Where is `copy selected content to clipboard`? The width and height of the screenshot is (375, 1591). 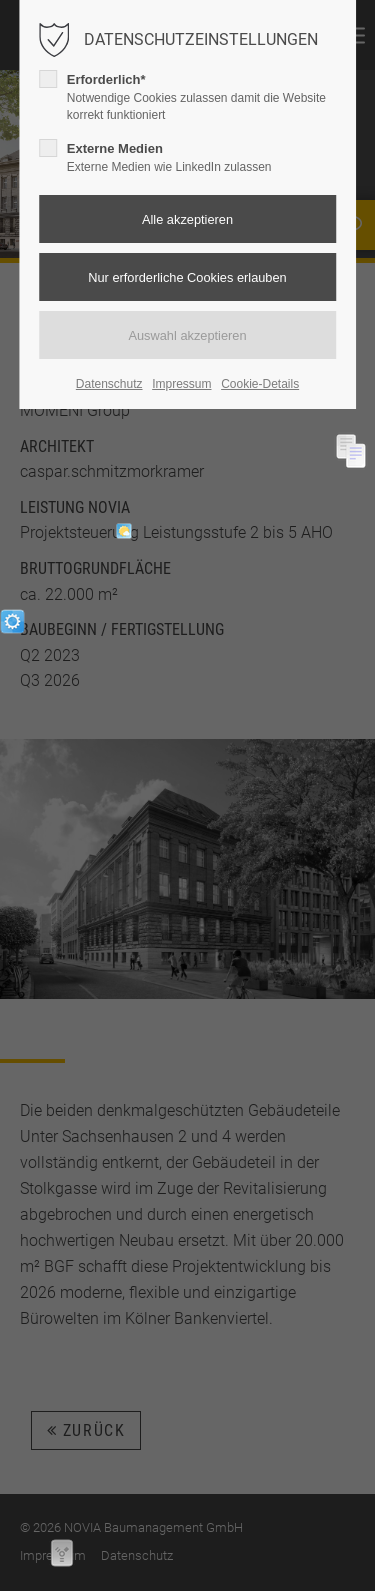 copy selected content to clipboard is located at coordinates (351, 451).